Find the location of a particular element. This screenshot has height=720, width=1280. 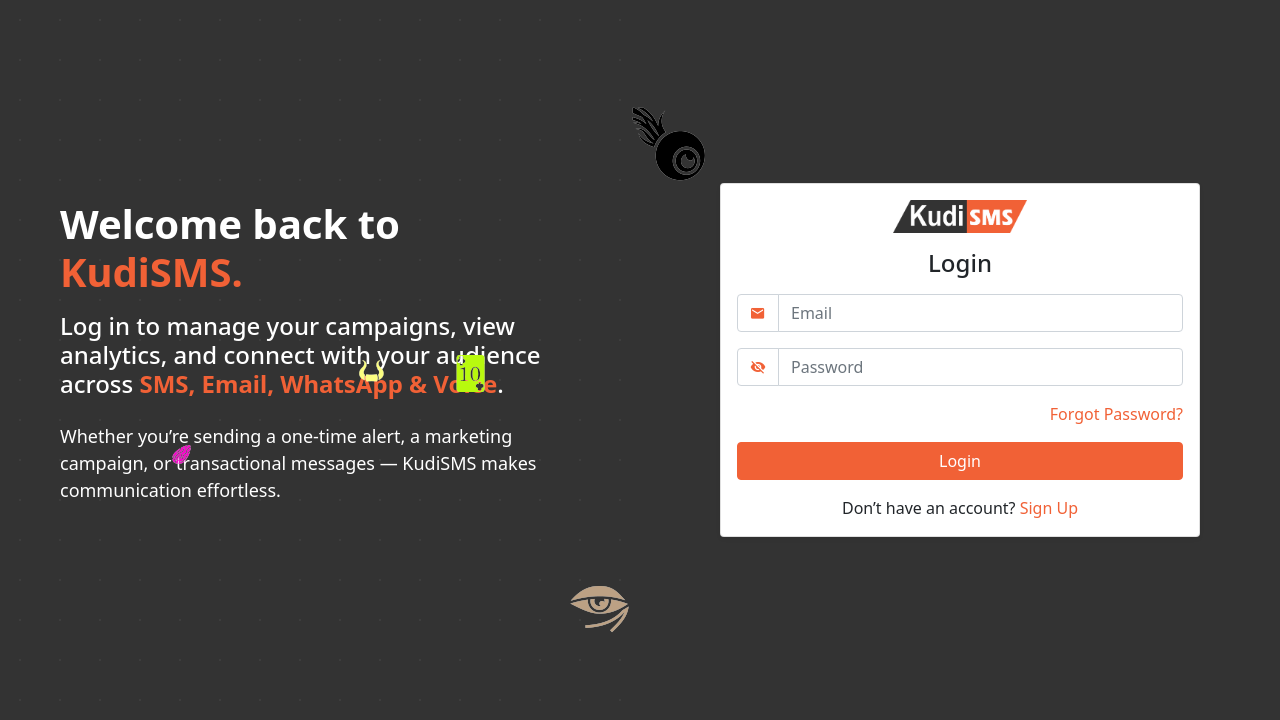

indicates eye strain or fatigue warning is located at coordinates (599, 602).